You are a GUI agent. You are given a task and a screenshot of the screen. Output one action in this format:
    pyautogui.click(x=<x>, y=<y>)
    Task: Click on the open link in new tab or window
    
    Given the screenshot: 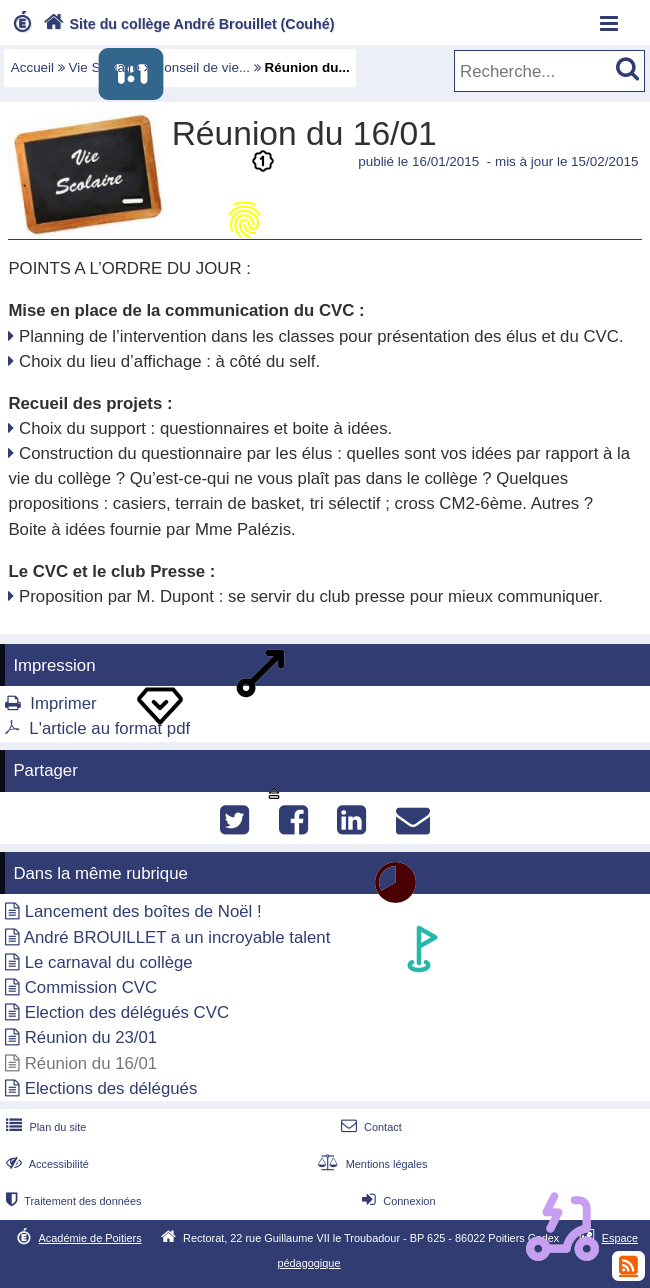 What is the action you would take?
    pyautogui.click(x=262, y=672)
    